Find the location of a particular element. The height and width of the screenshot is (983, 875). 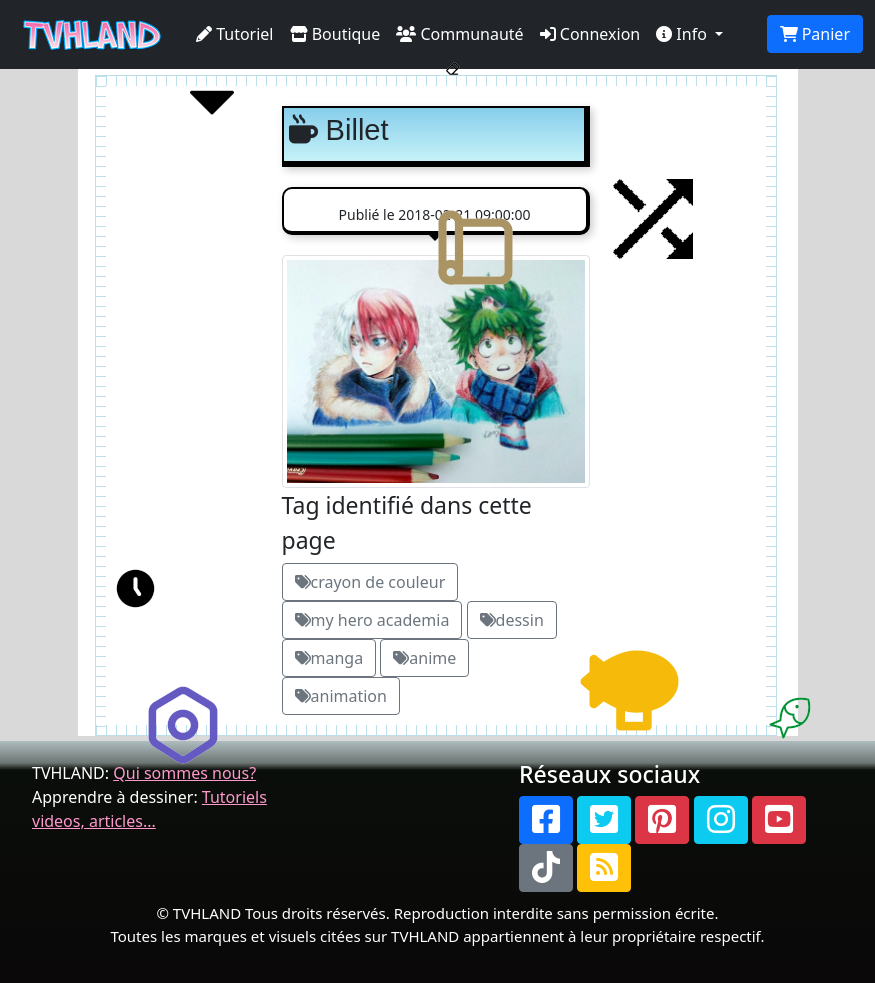

browse seafood or fish-related content is located at coordinates (792, 716).